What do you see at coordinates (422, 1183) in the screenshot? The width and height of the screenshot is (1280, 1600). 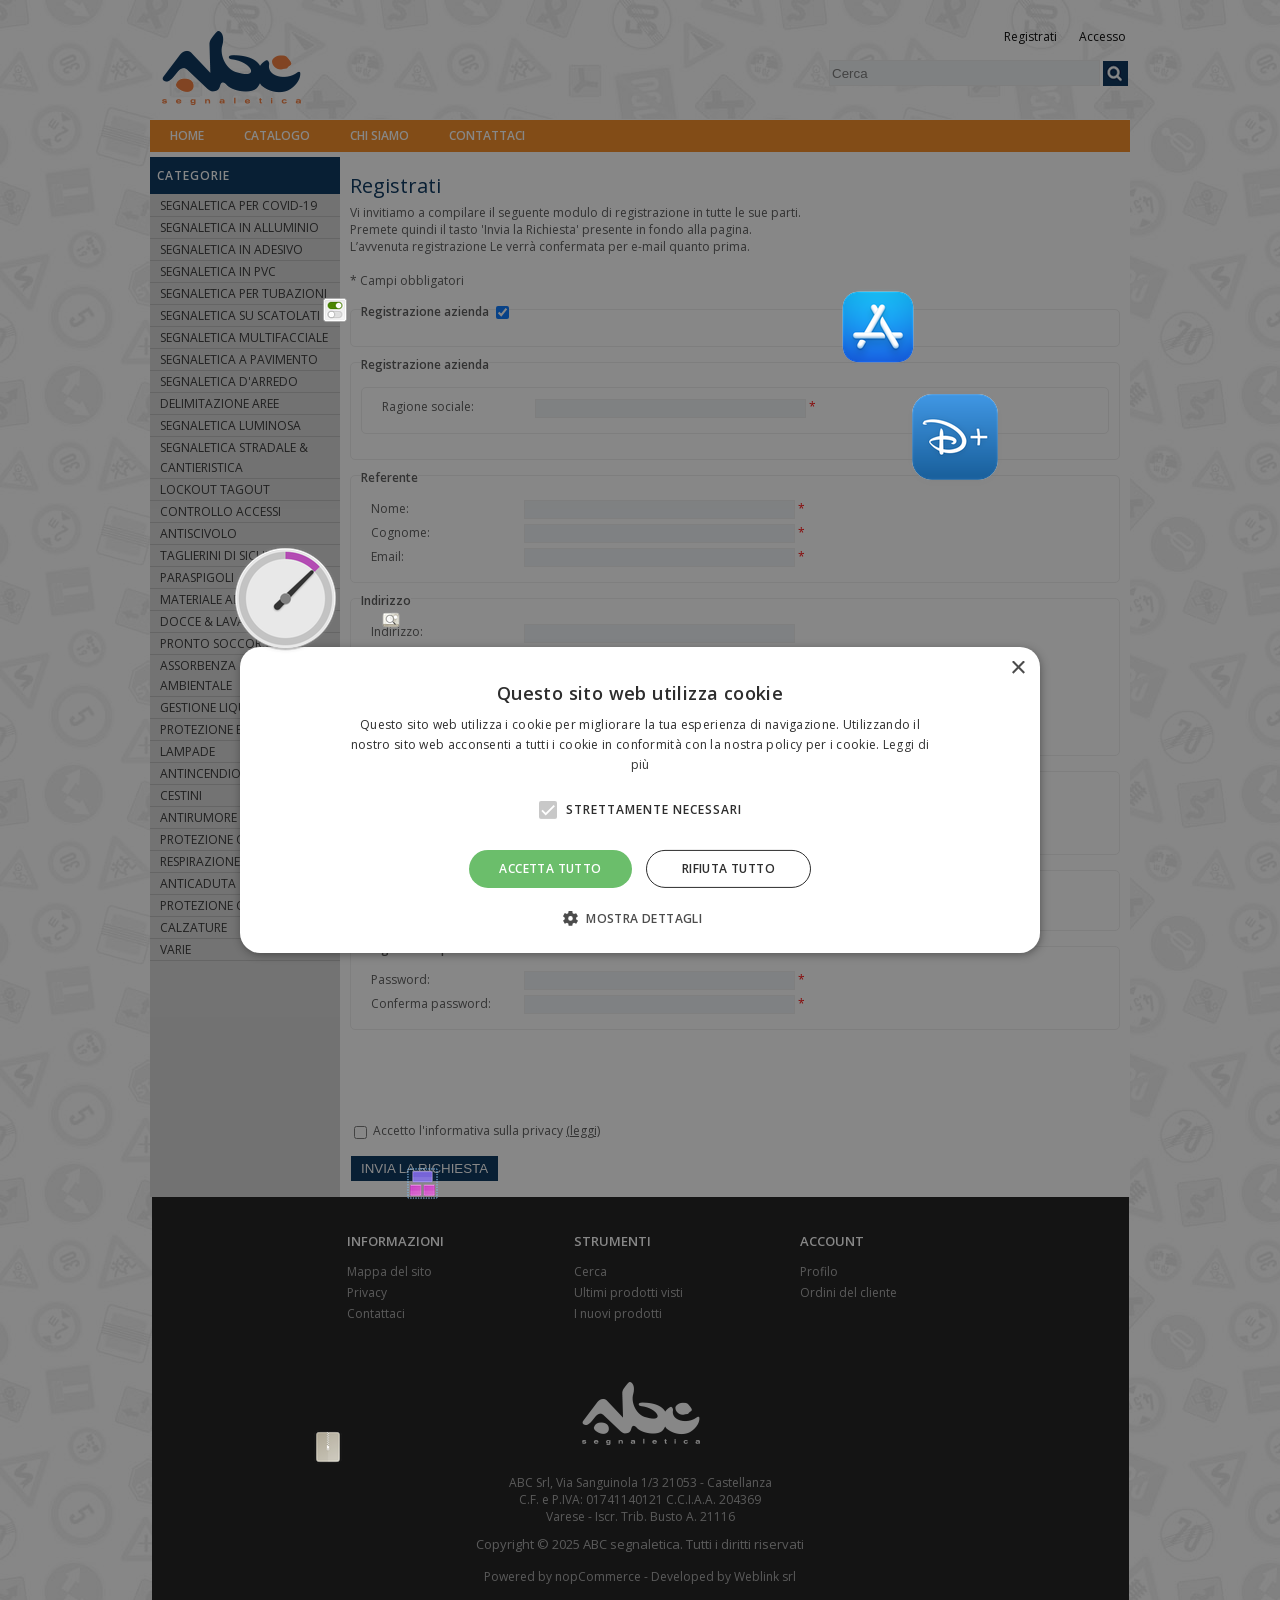 I see `select all items in the current view` at bounding box center [422, 1183].